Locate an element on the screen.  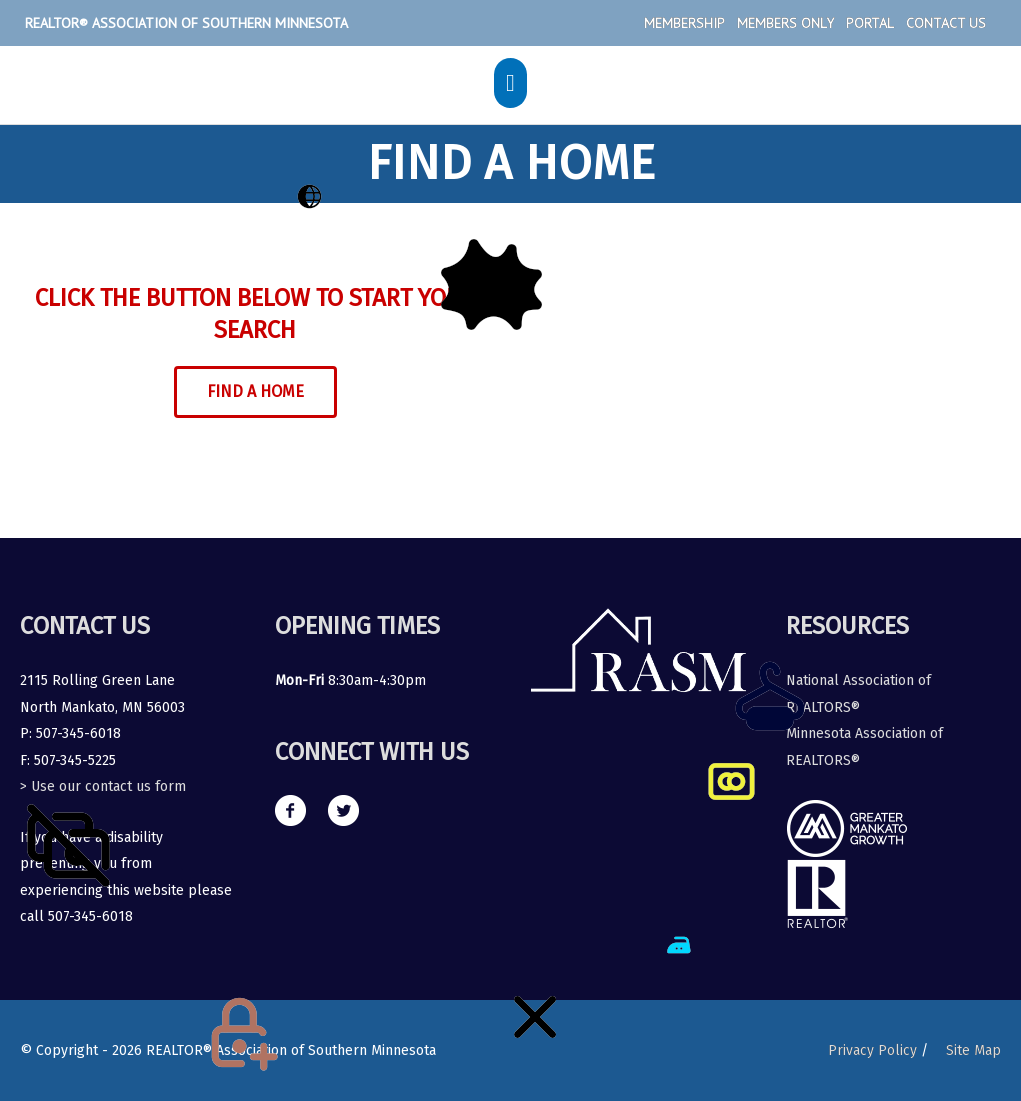
close the current window or dialog is located at coordinates (535, 1017).